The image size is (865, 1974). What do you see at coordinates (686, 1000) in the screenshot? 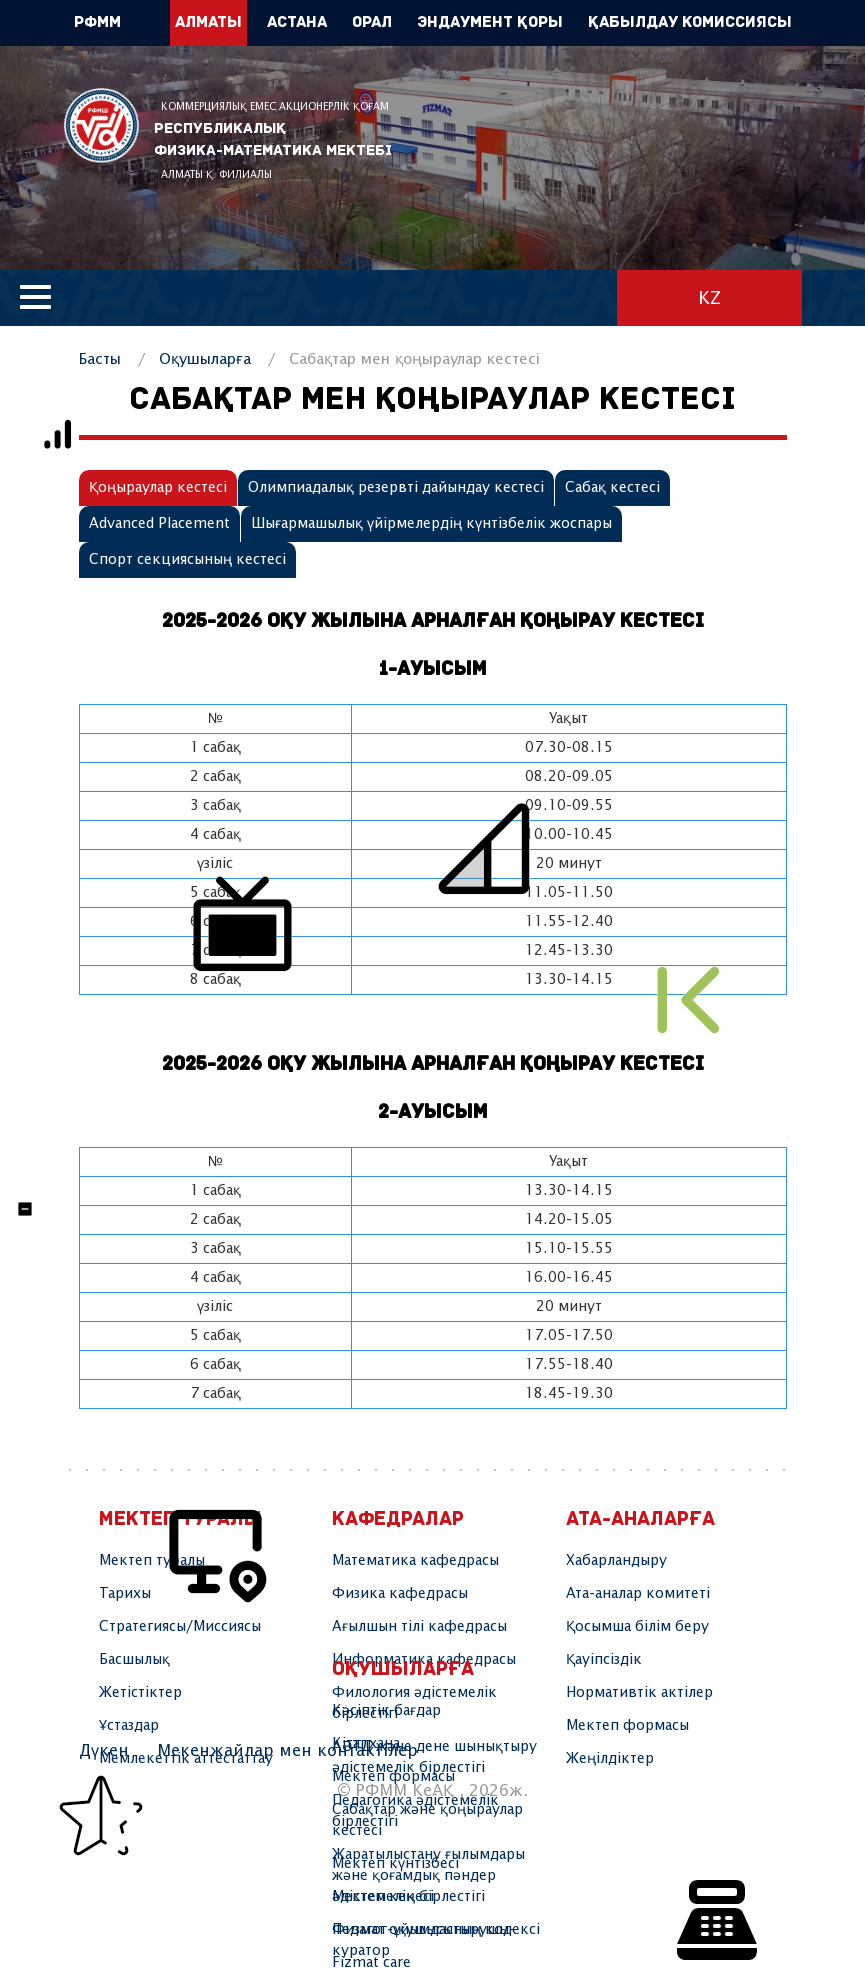
I see `skip to beginning or first item` at bounding box center [686, 1000].